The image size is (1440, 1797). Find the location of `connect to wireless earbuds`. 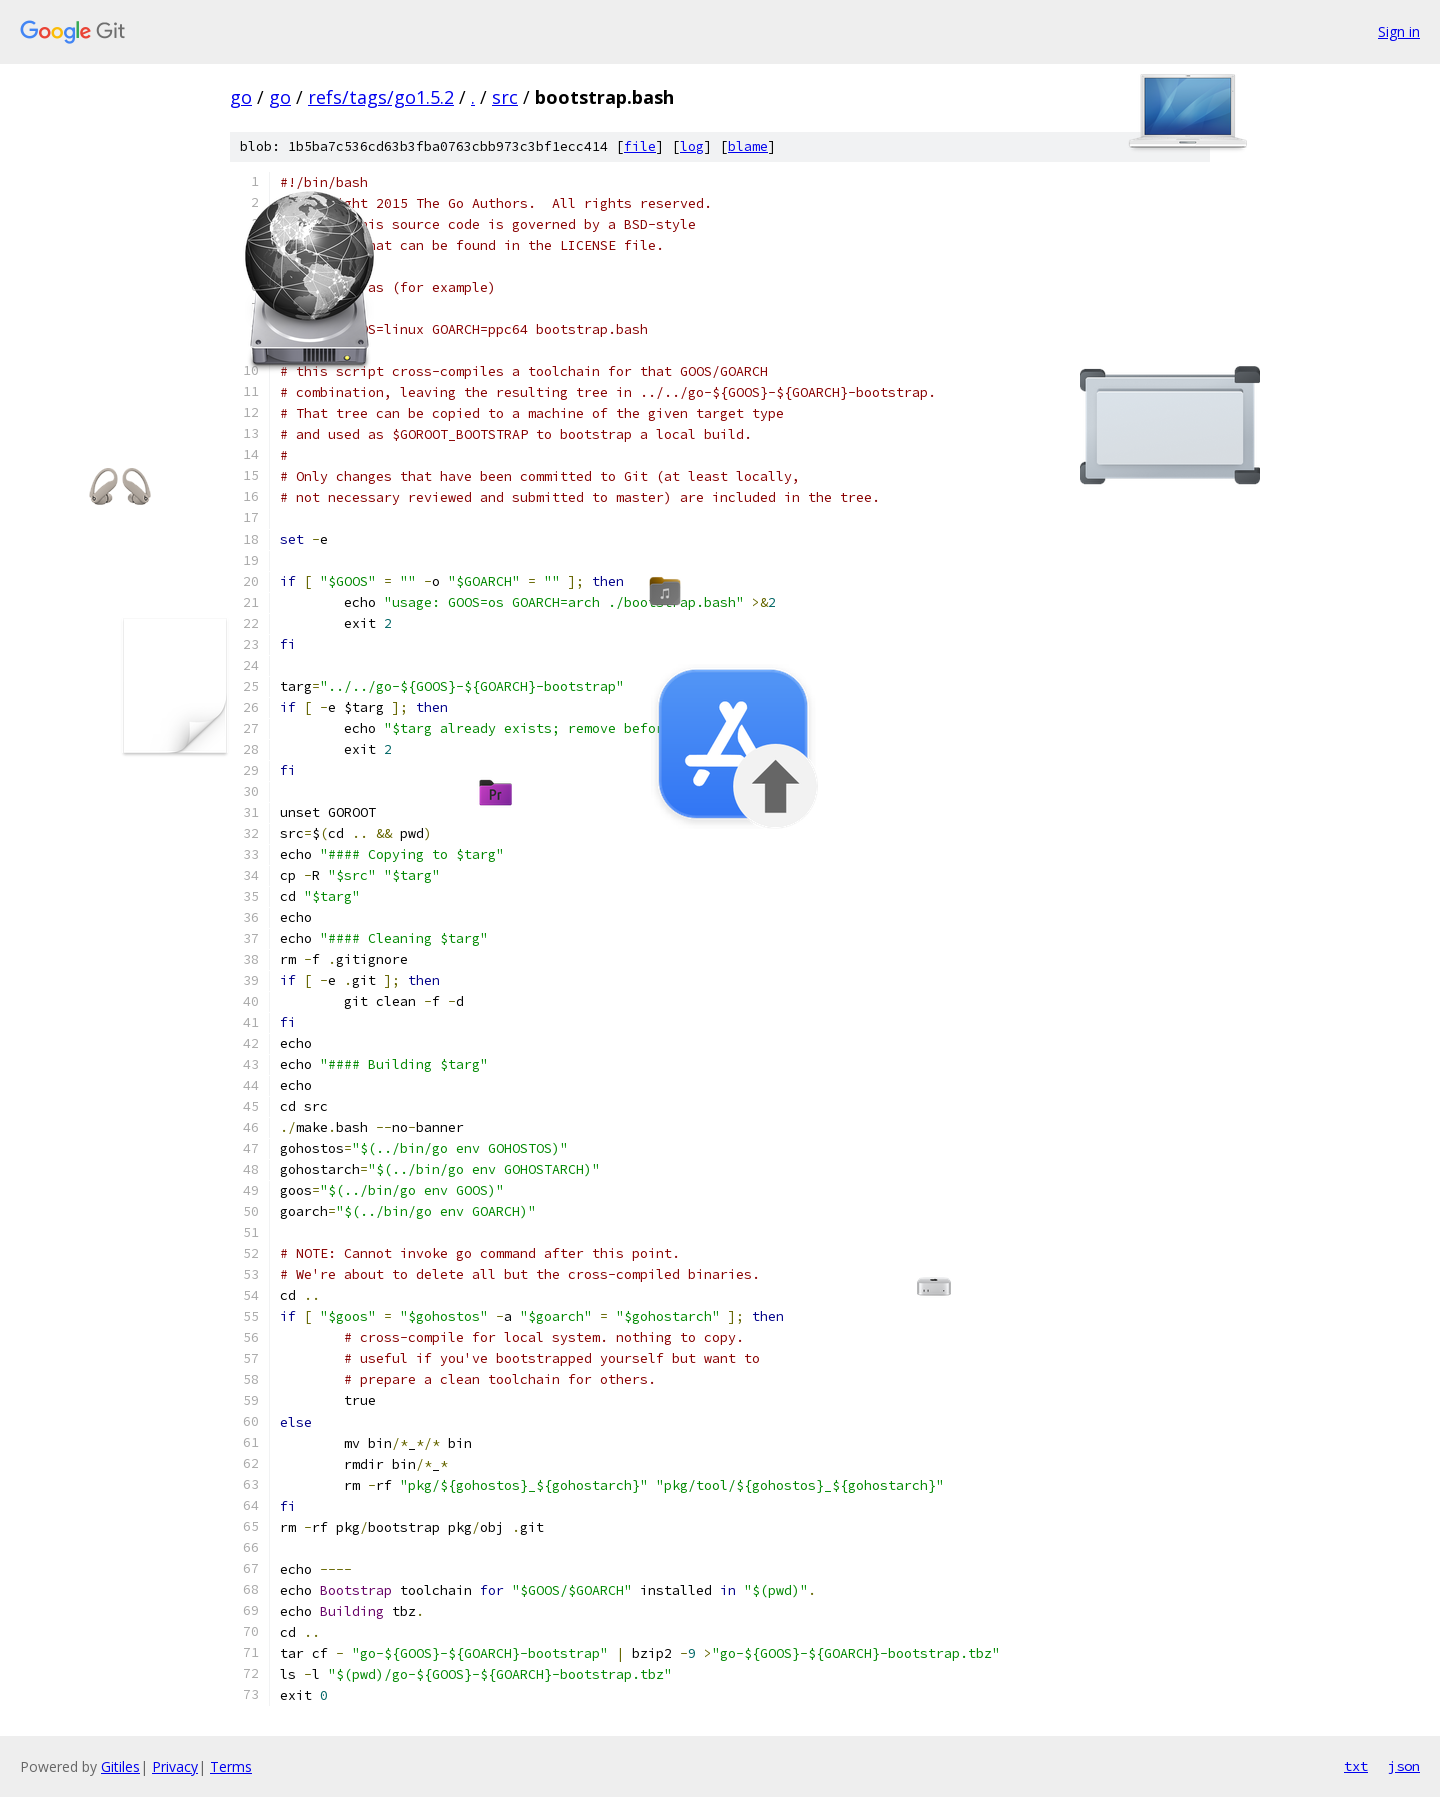

connect to wireless earbuds is located at coordinates (120, 489).